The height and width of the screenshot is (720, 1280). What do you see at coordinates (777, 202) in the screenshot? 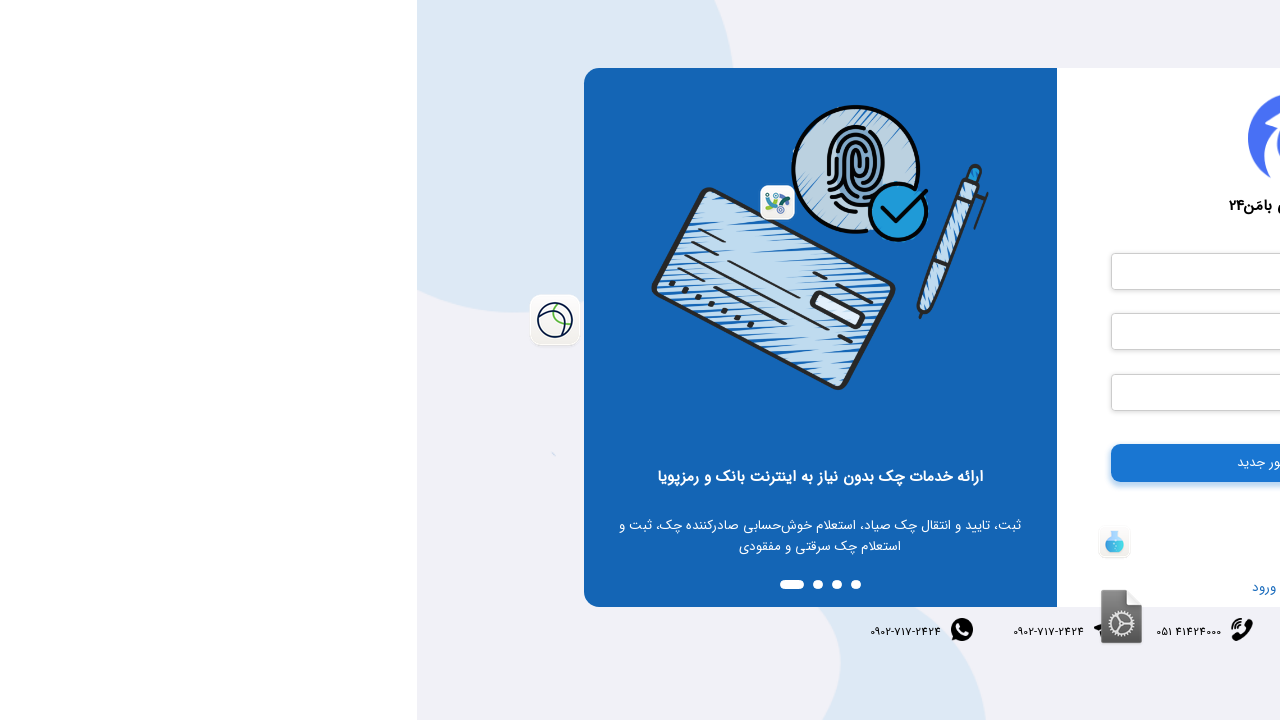
I see `open barrier app for keyboard and mouse sharing` at bounding box center [777, 202].